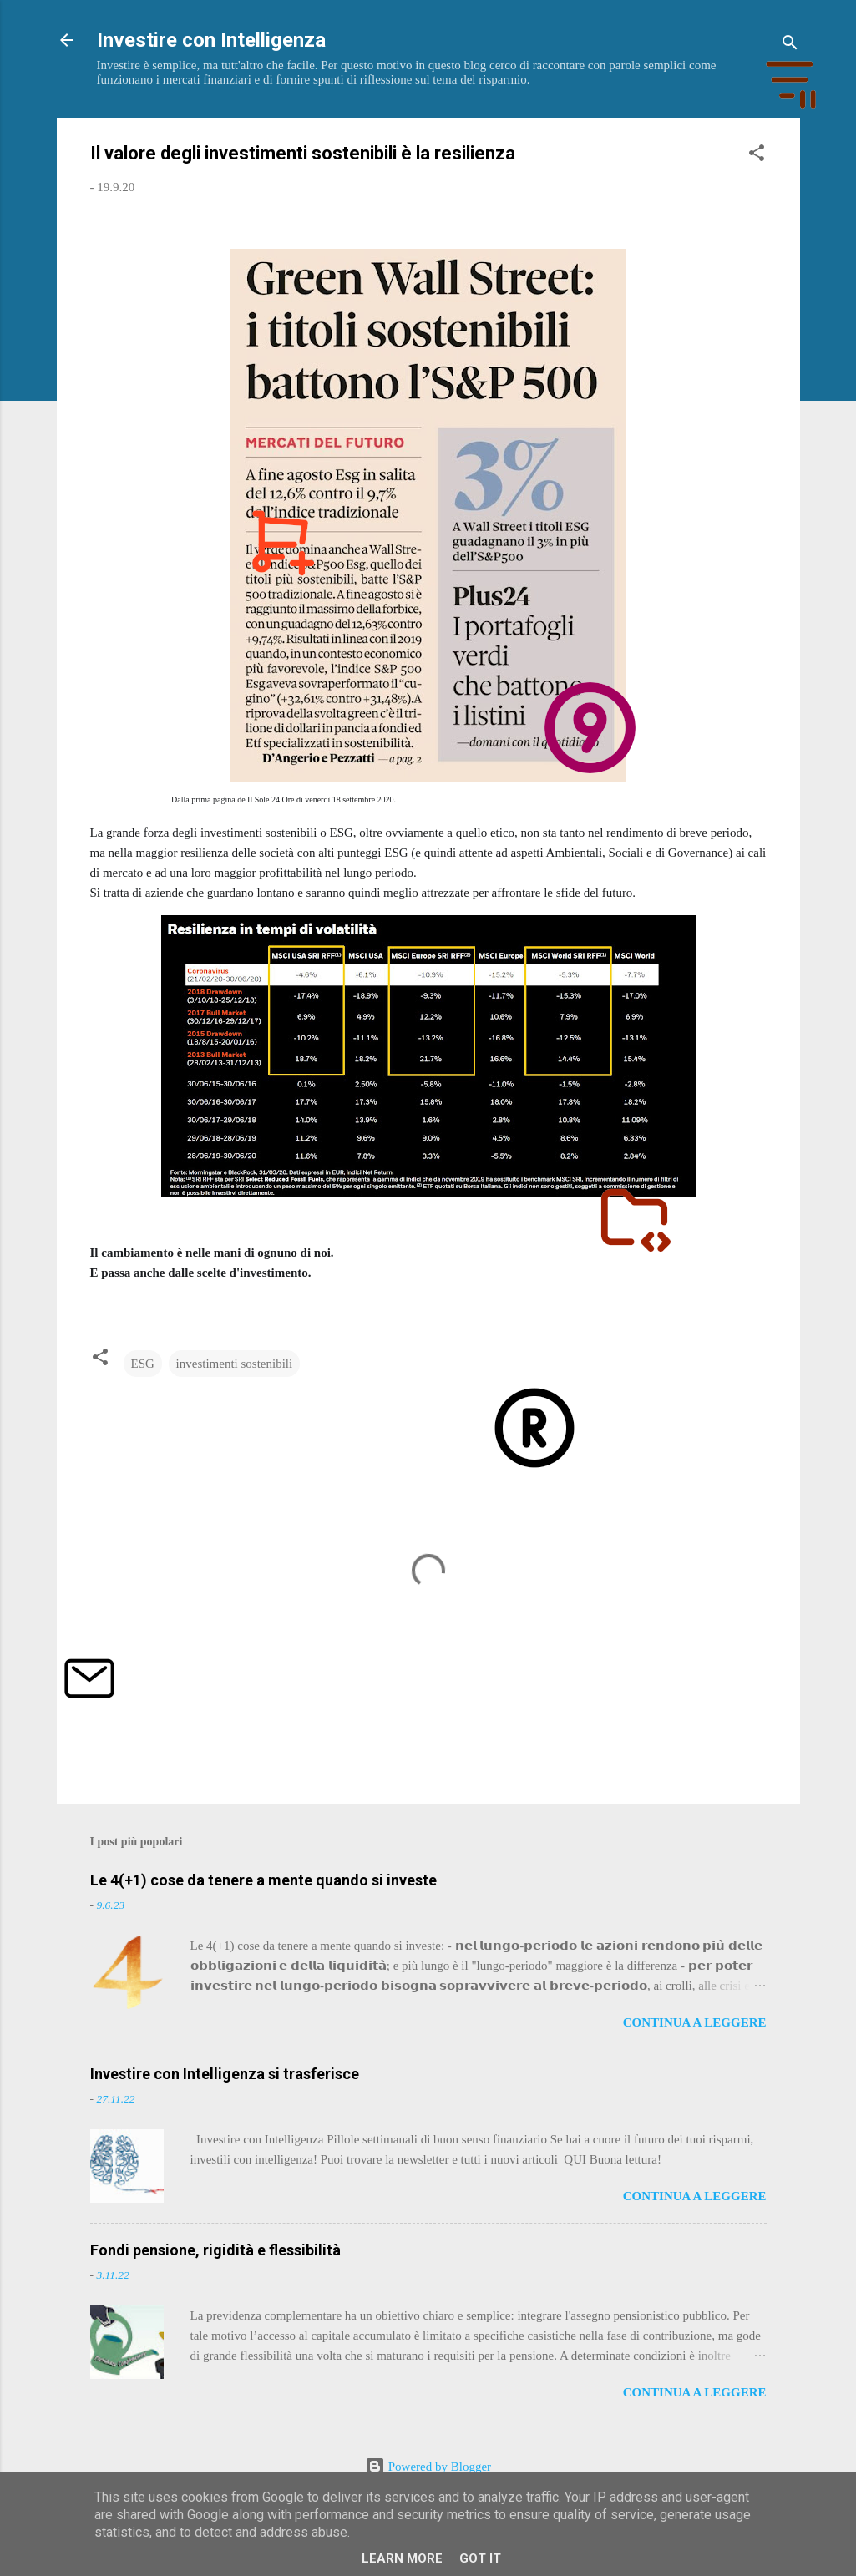 This screenshot has height=2576, width=856. What do you see at coordinates (789, 79) in the screenshot?
I see `pause active filter operation` at bounding box center [789, 79].